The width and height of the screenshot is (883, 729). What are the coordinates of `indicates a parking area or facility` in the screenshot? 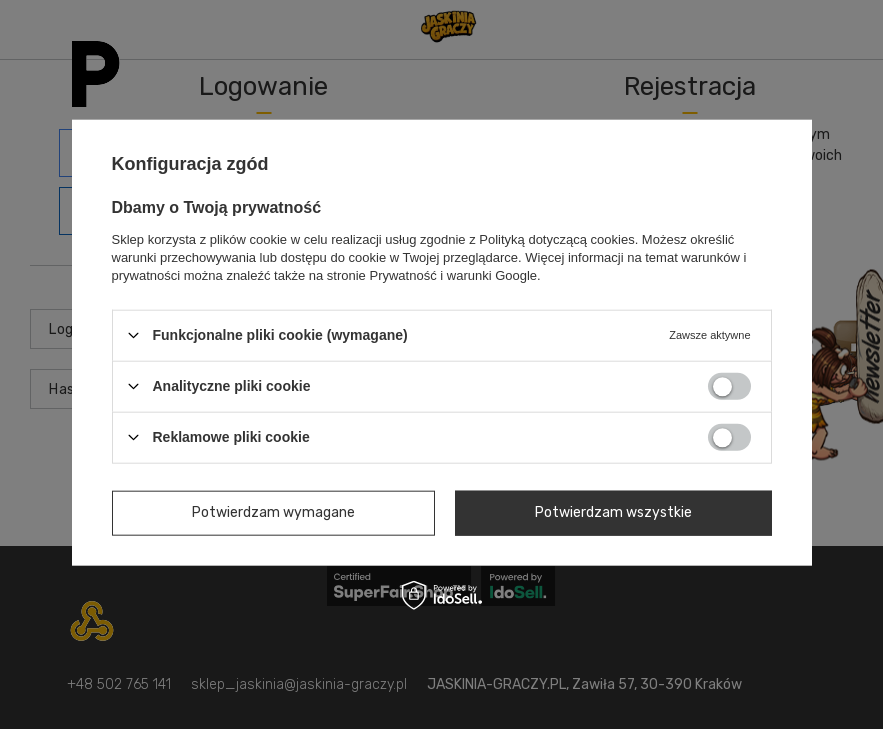 It's located at (94, 74).